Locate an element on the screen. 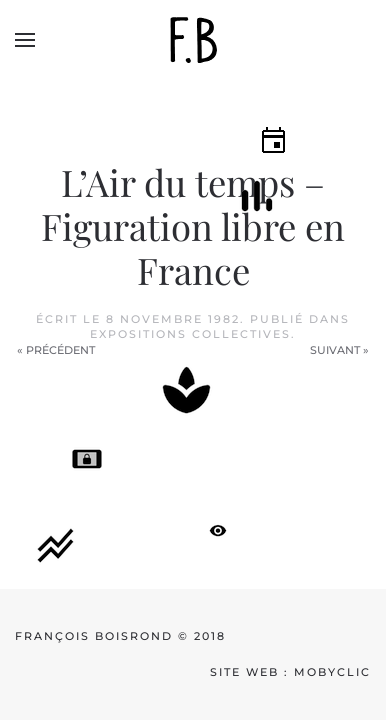 The width and height of the screenshot is (386, 720). add a calendar event is located at coordinates (273, 141).